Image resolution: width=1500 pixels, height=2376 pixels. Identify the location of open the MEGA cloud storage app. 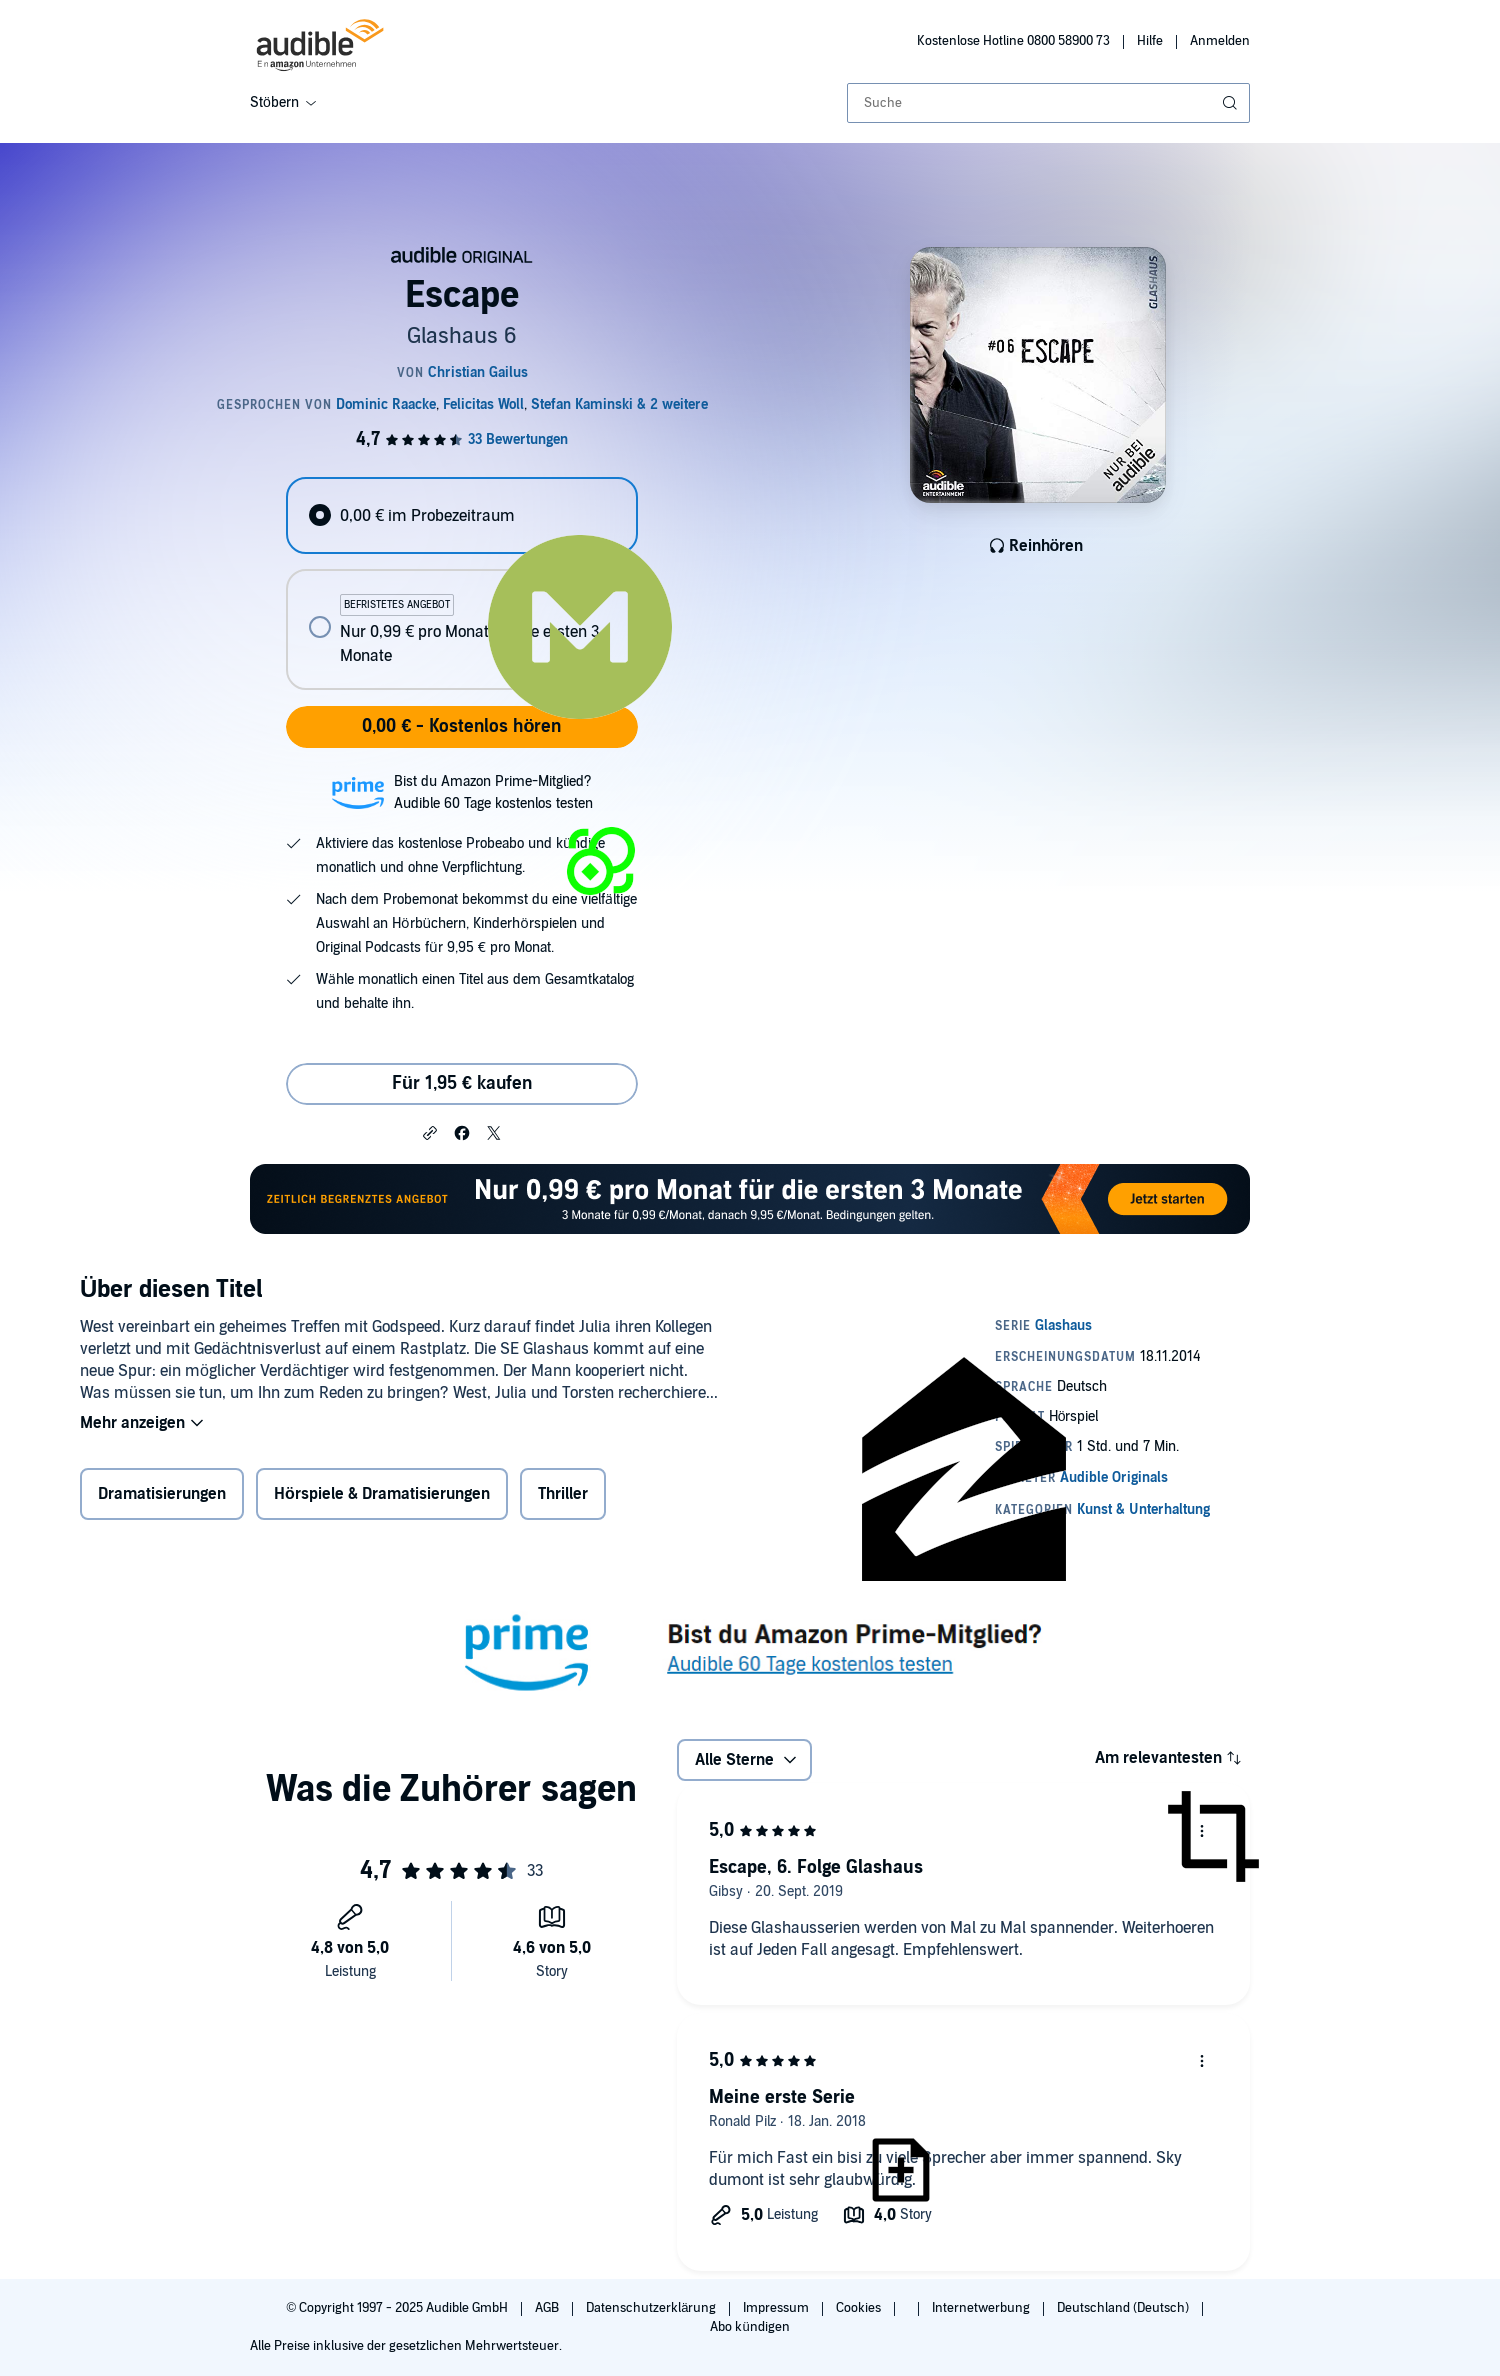
(580, 627).